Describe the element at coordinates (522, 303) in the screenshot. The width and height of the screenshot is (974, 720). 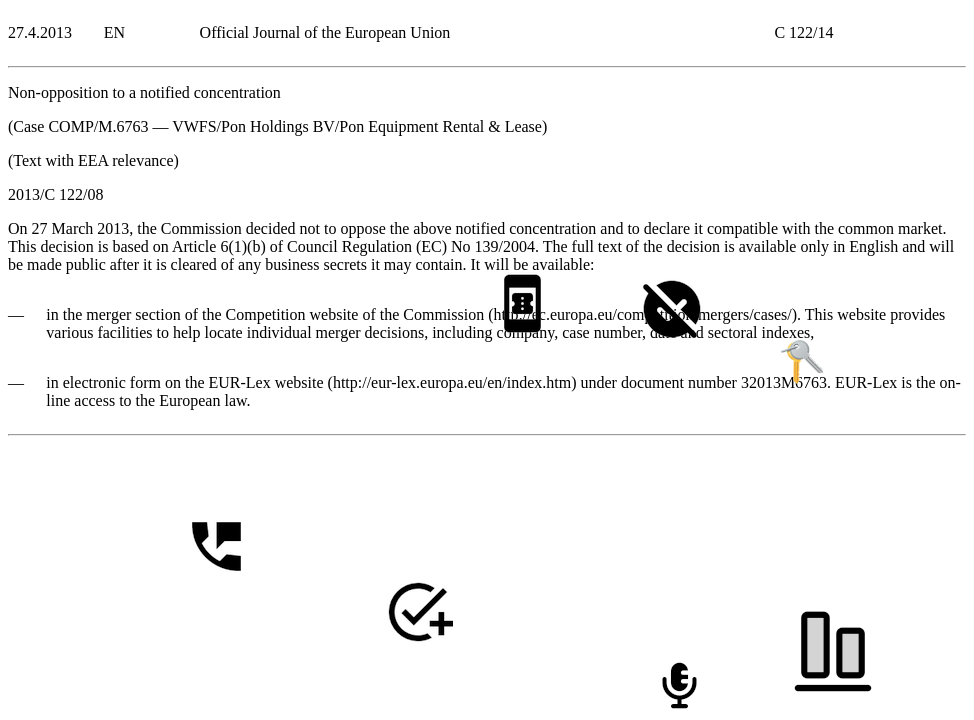
I see `book or reserve tickets online` at that location.